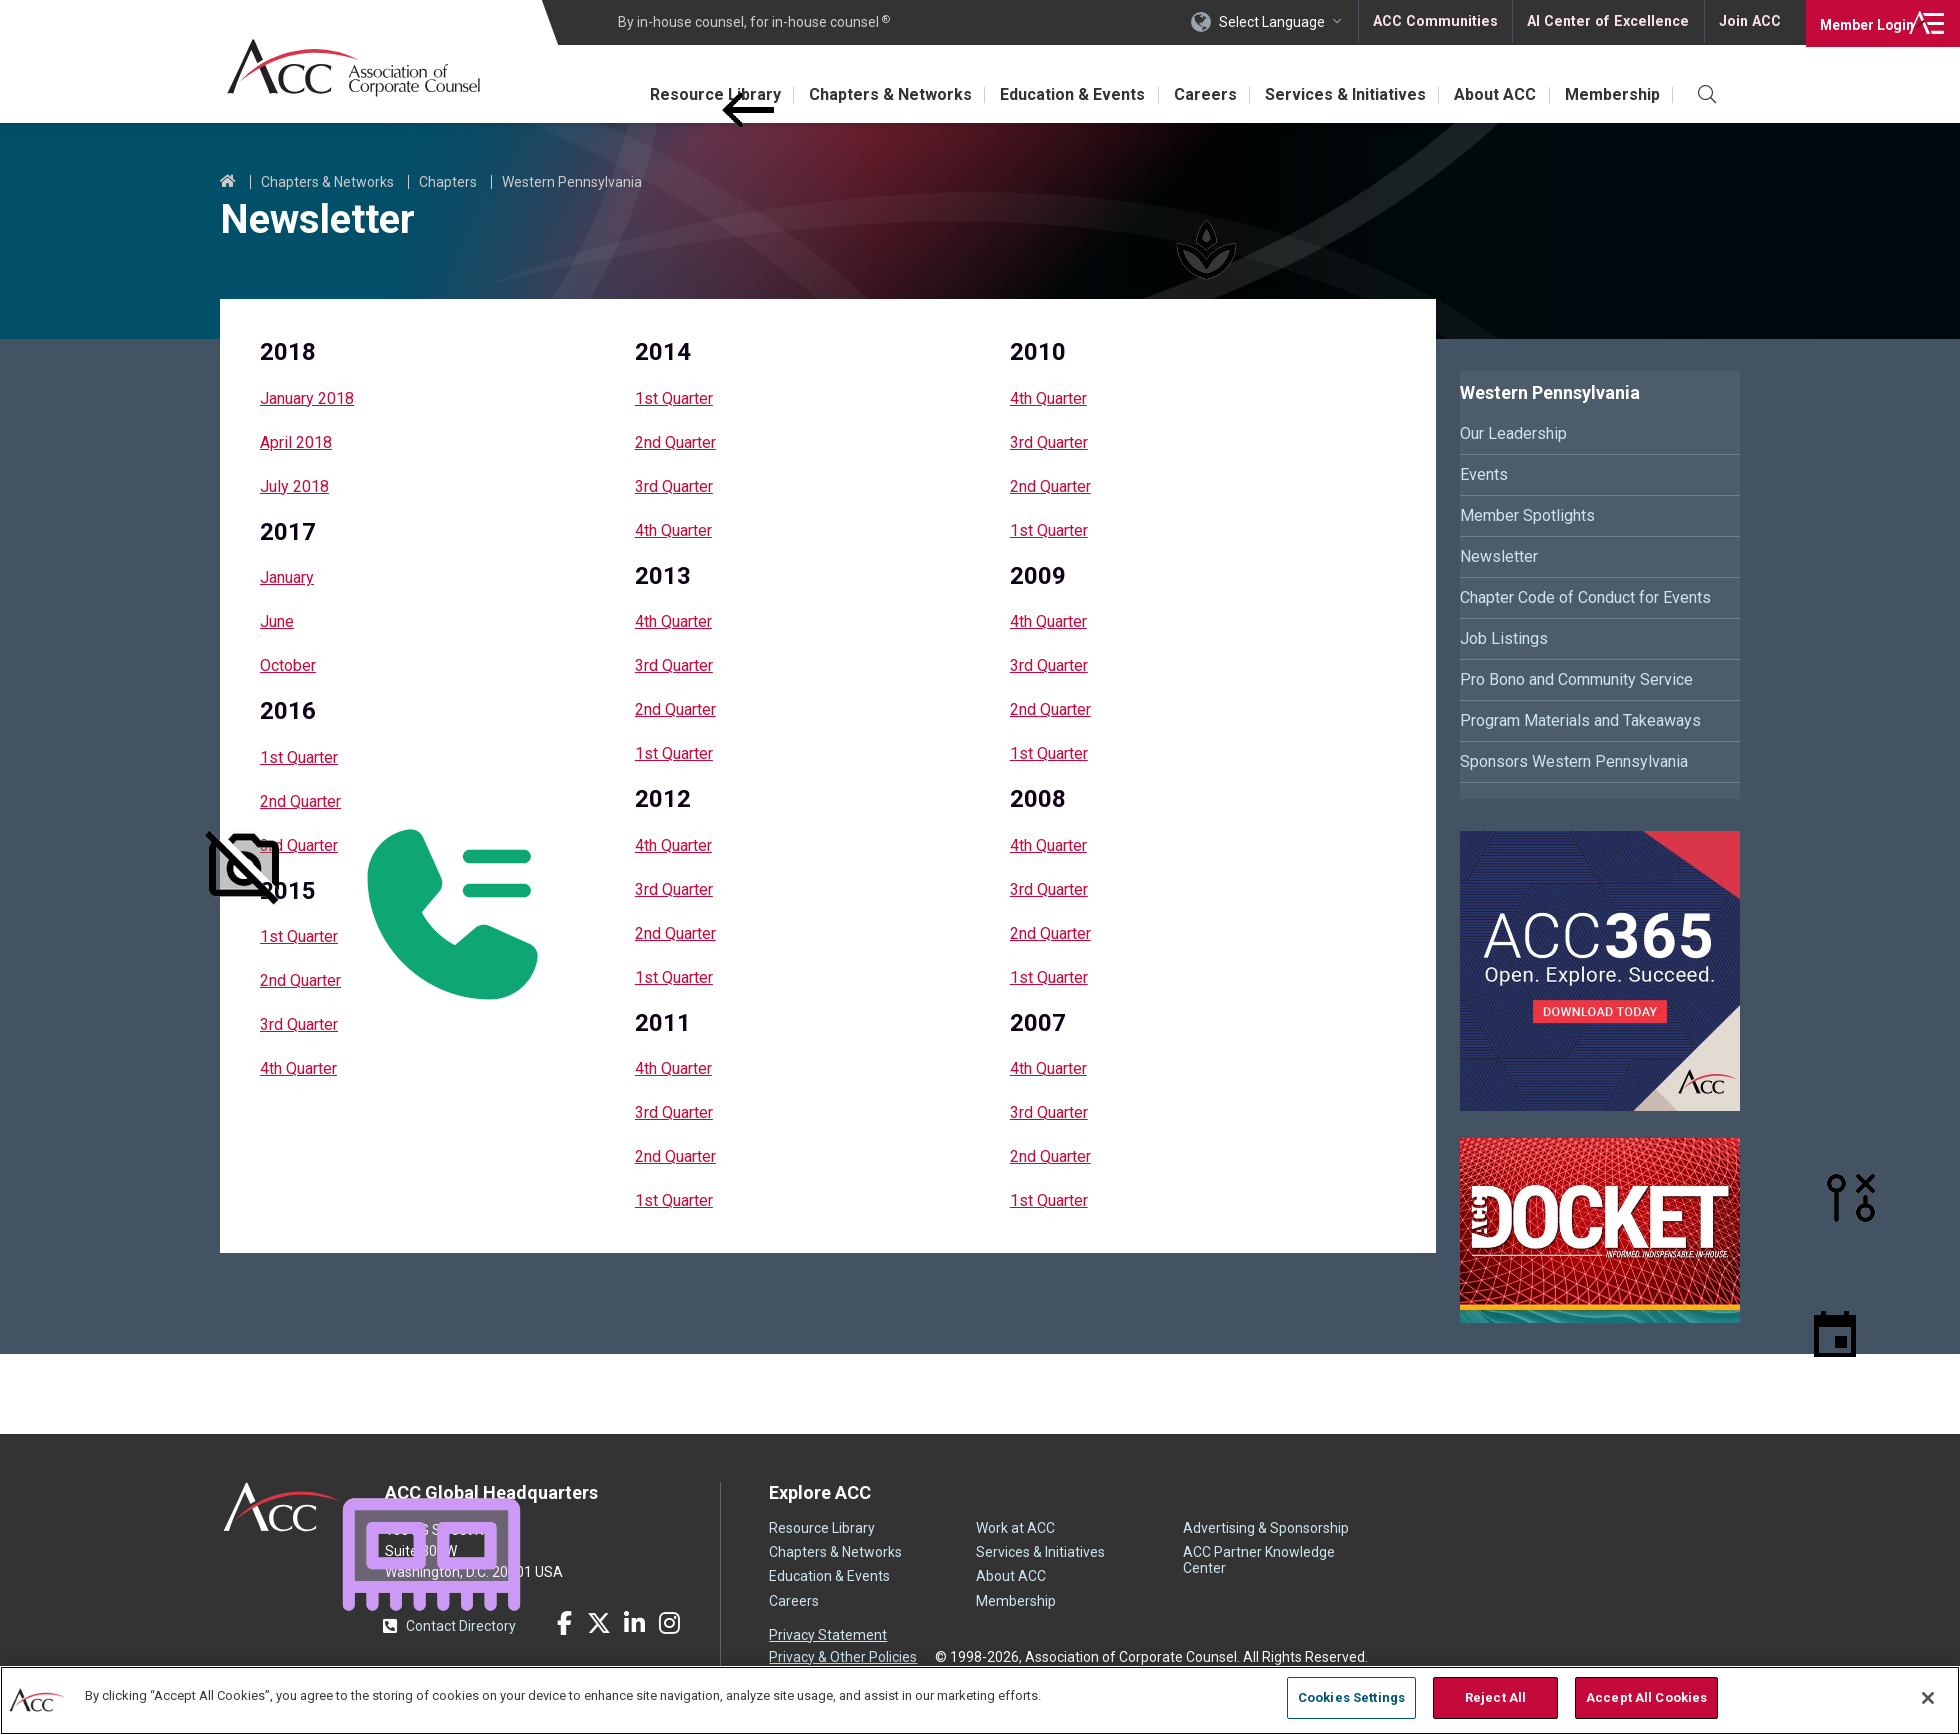 The height and width of the screenshot is (1735, 1960). What do you see at coordinates (244, 865) in the screenshot?
I see `photography not allowed in this area` at bounding box center [244, 865].